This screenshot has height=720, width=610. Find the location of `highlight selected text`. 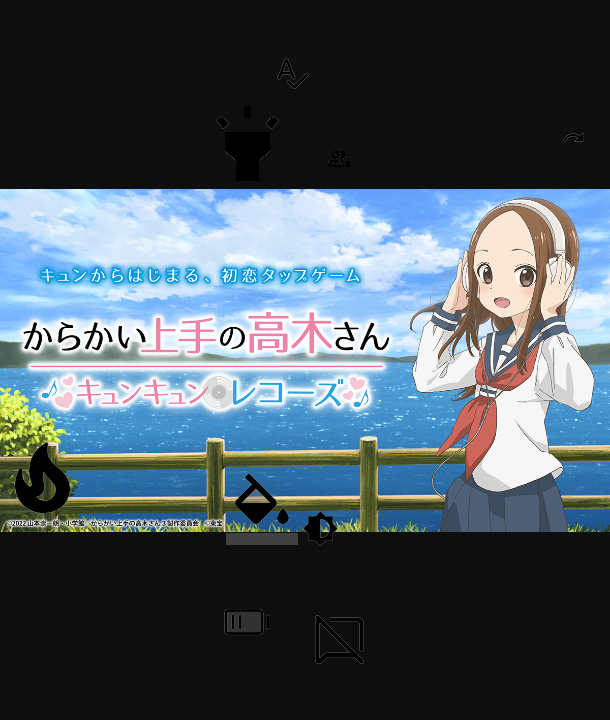

highlight selected text is located at coordinates (247, 143).